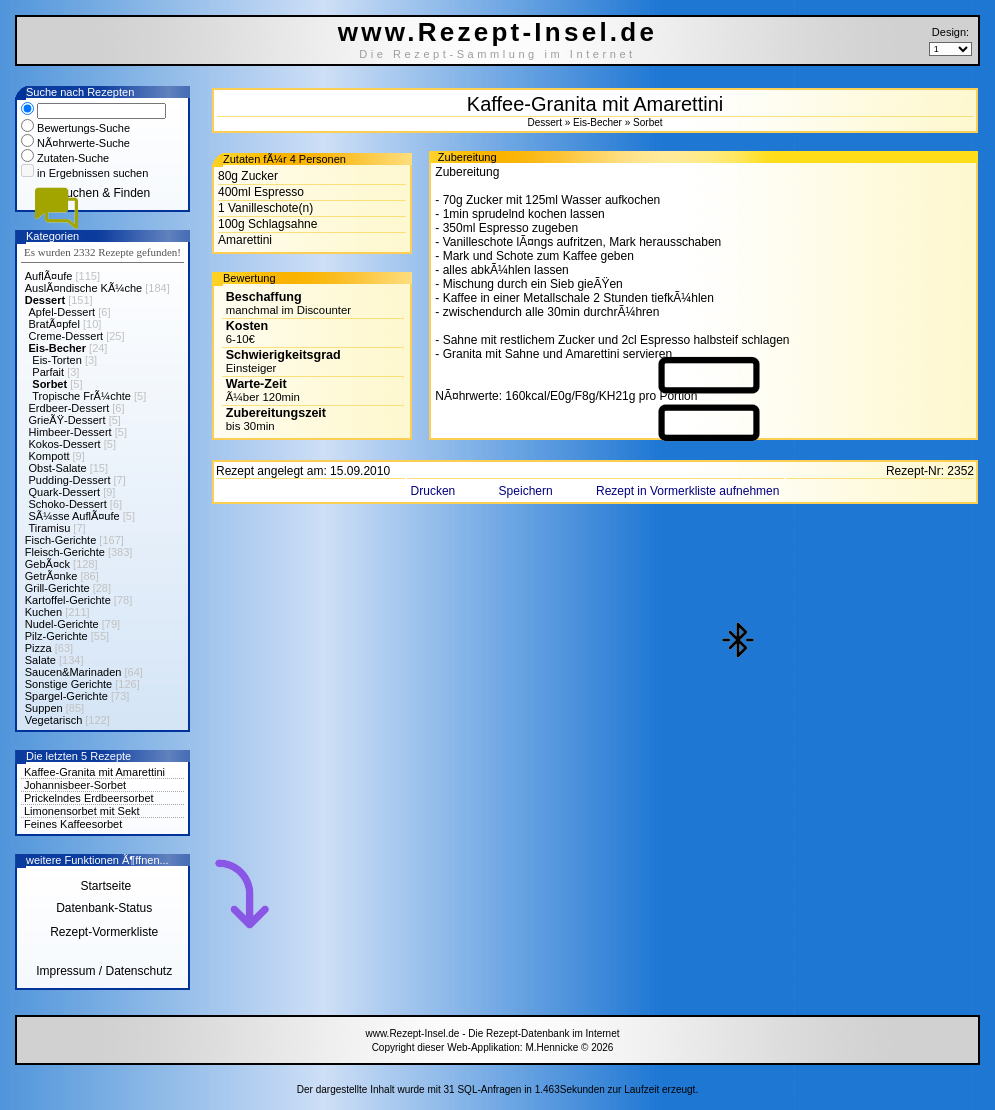  What do you see at coordinates (56, 207) in the screenshot?
I see `open your conversations` at bounding box center [56, 207].